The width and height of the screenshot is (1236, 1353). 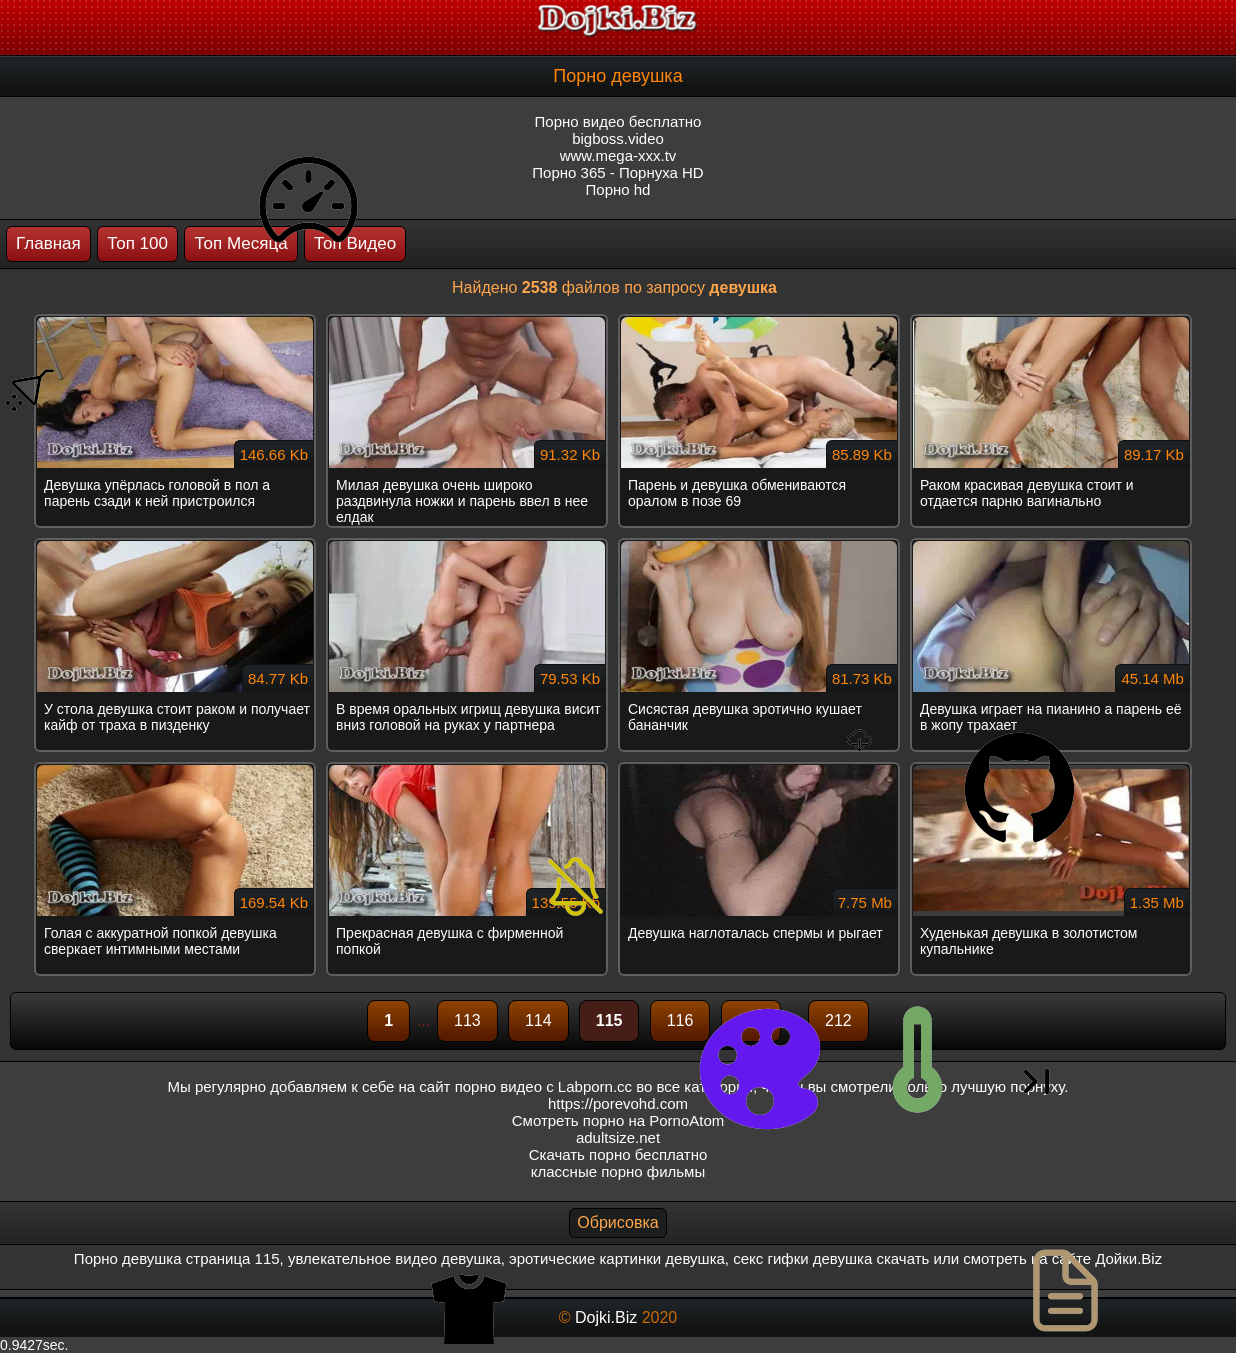 I want to click on mute or disable notifications, so click(x=575, y=886).